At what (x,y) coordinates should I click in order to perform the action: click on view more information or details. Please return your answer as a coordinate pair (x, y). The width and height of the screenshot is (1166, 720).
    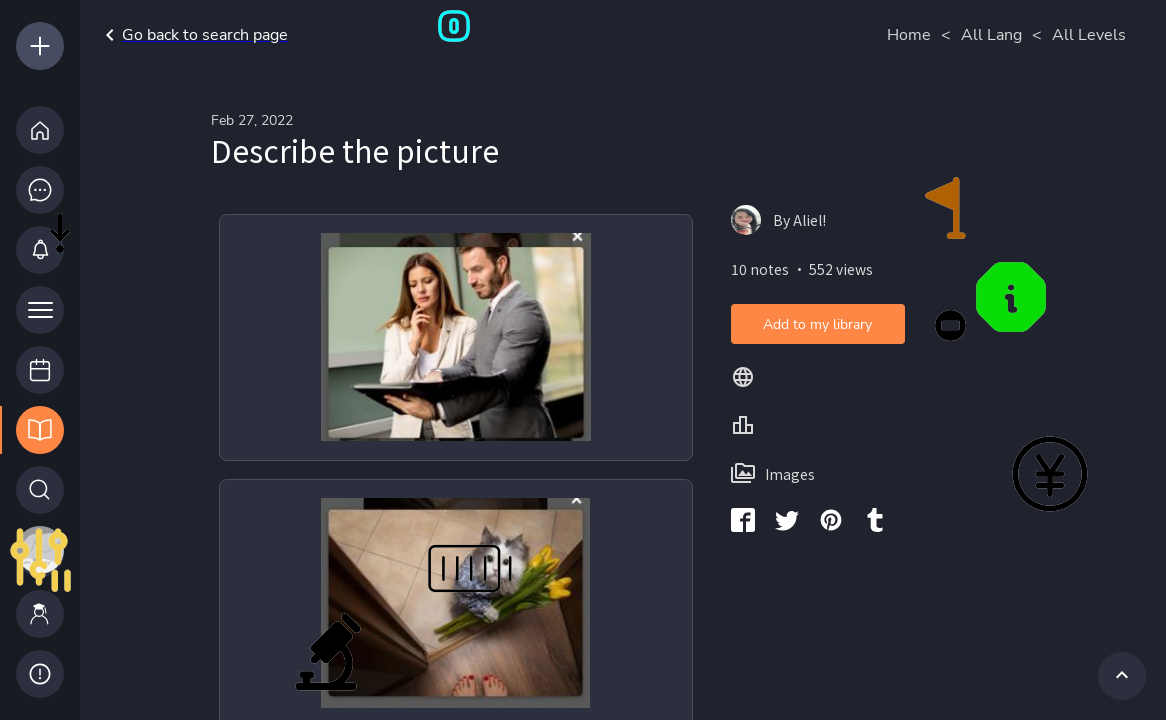
    Looking at the image, I should click on (1011, 297).